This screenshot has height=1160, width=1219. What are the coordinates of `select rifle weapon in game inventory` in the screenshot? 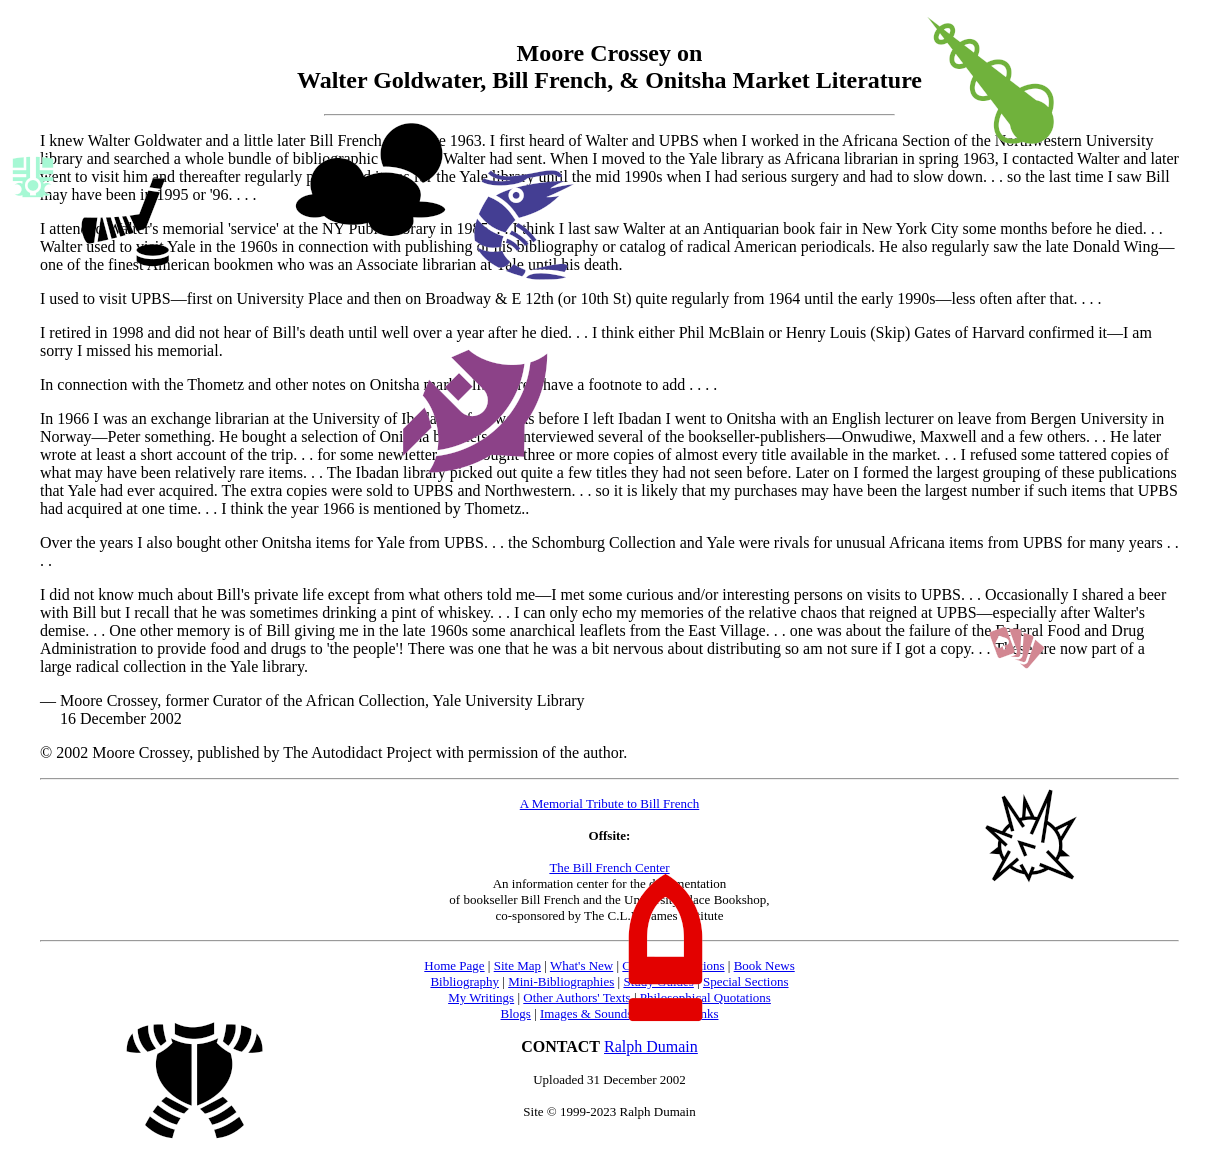 It's located at (665, 947).